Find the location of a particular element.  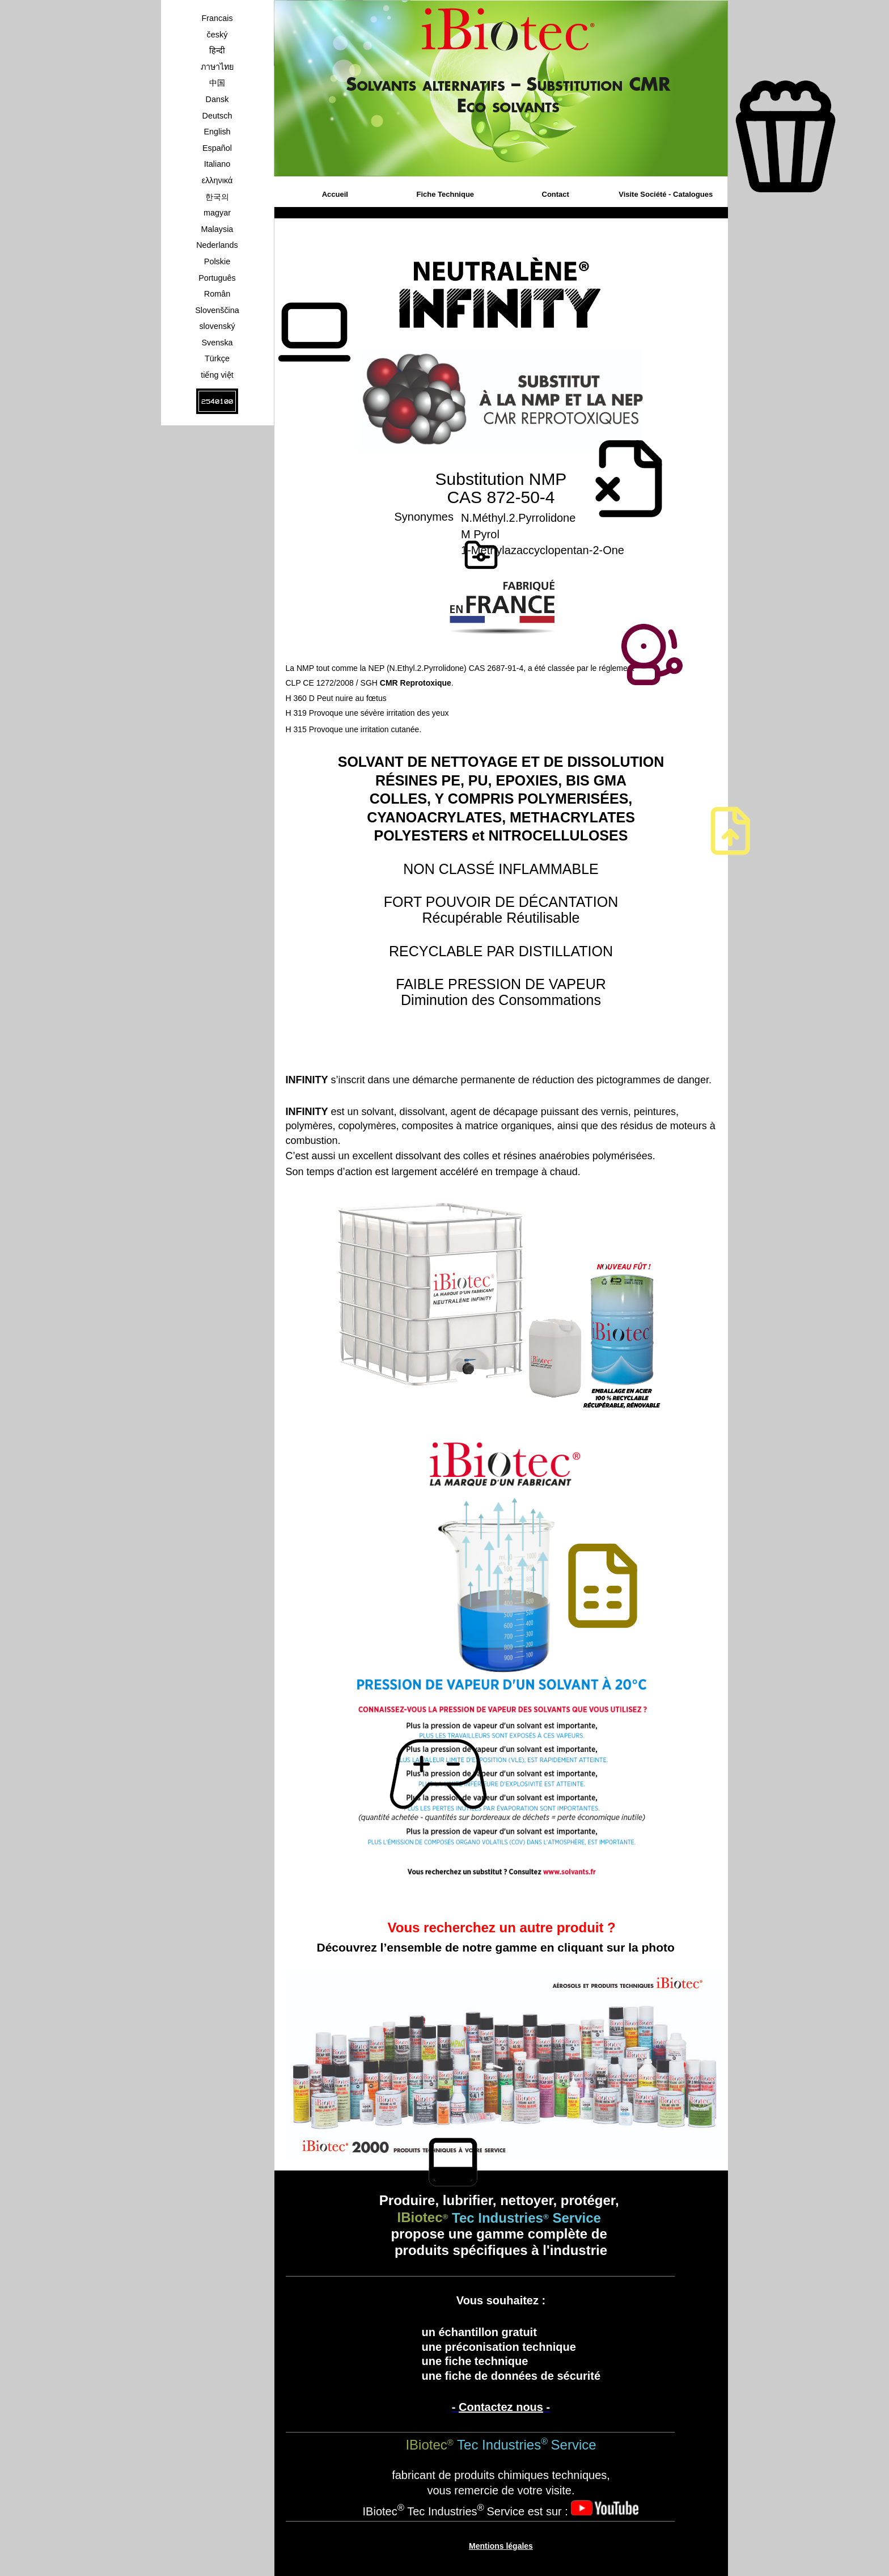

access gaming features or games library is located at coordinates (438, 1774).